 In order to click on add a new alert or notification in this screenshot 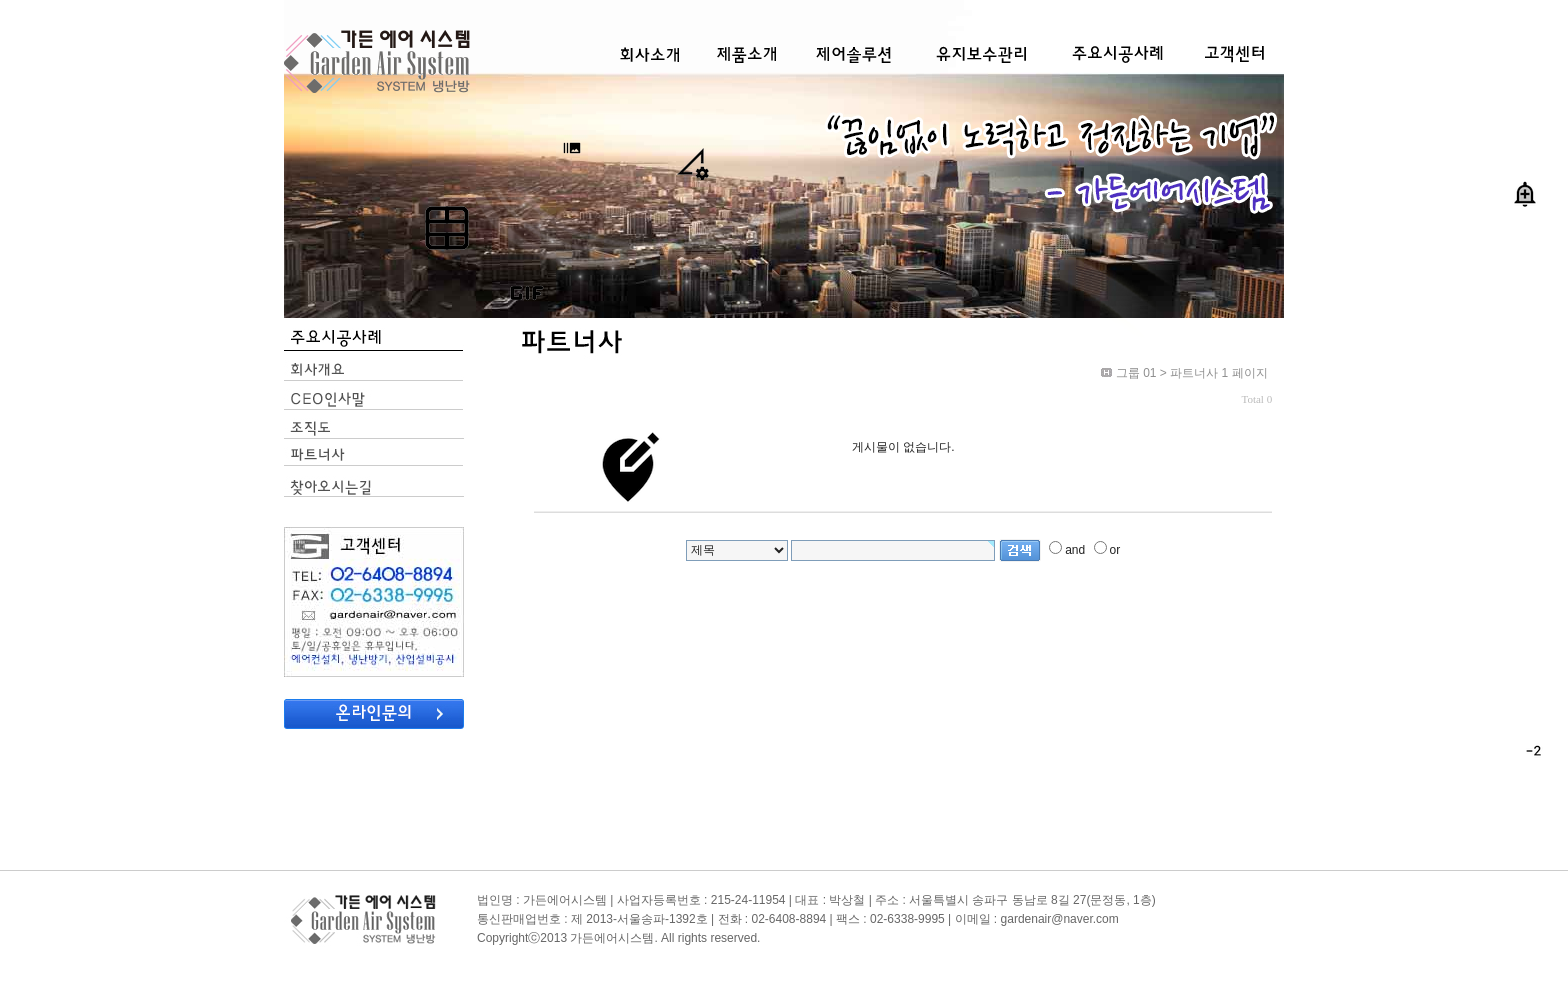, I will do `click(1525, 194)`.